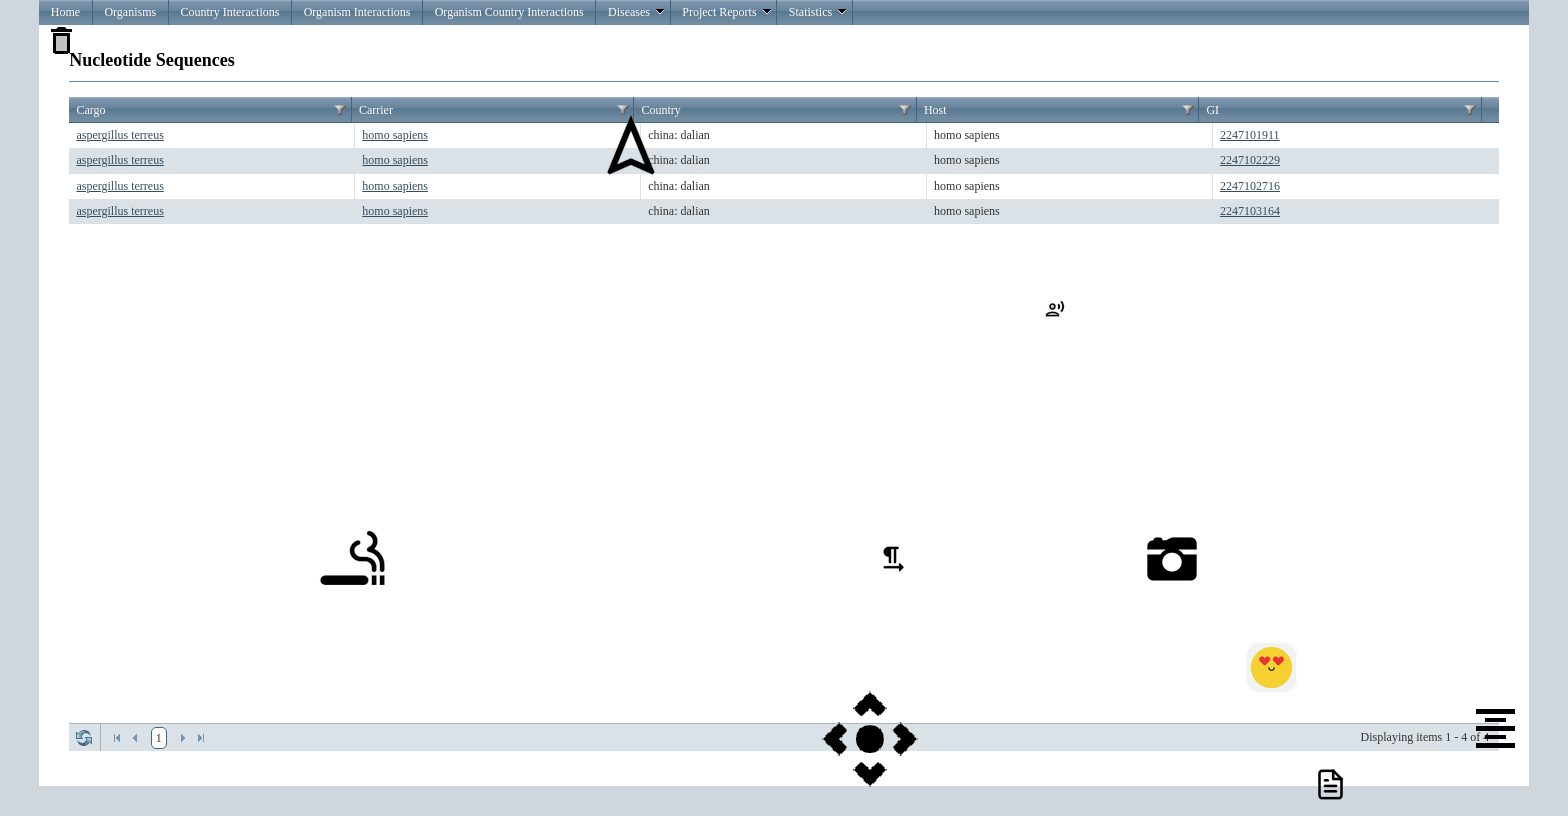 The image size is (1568, 816). I want to click on text-to-speech or voice output enabled, so click(1055, 309).